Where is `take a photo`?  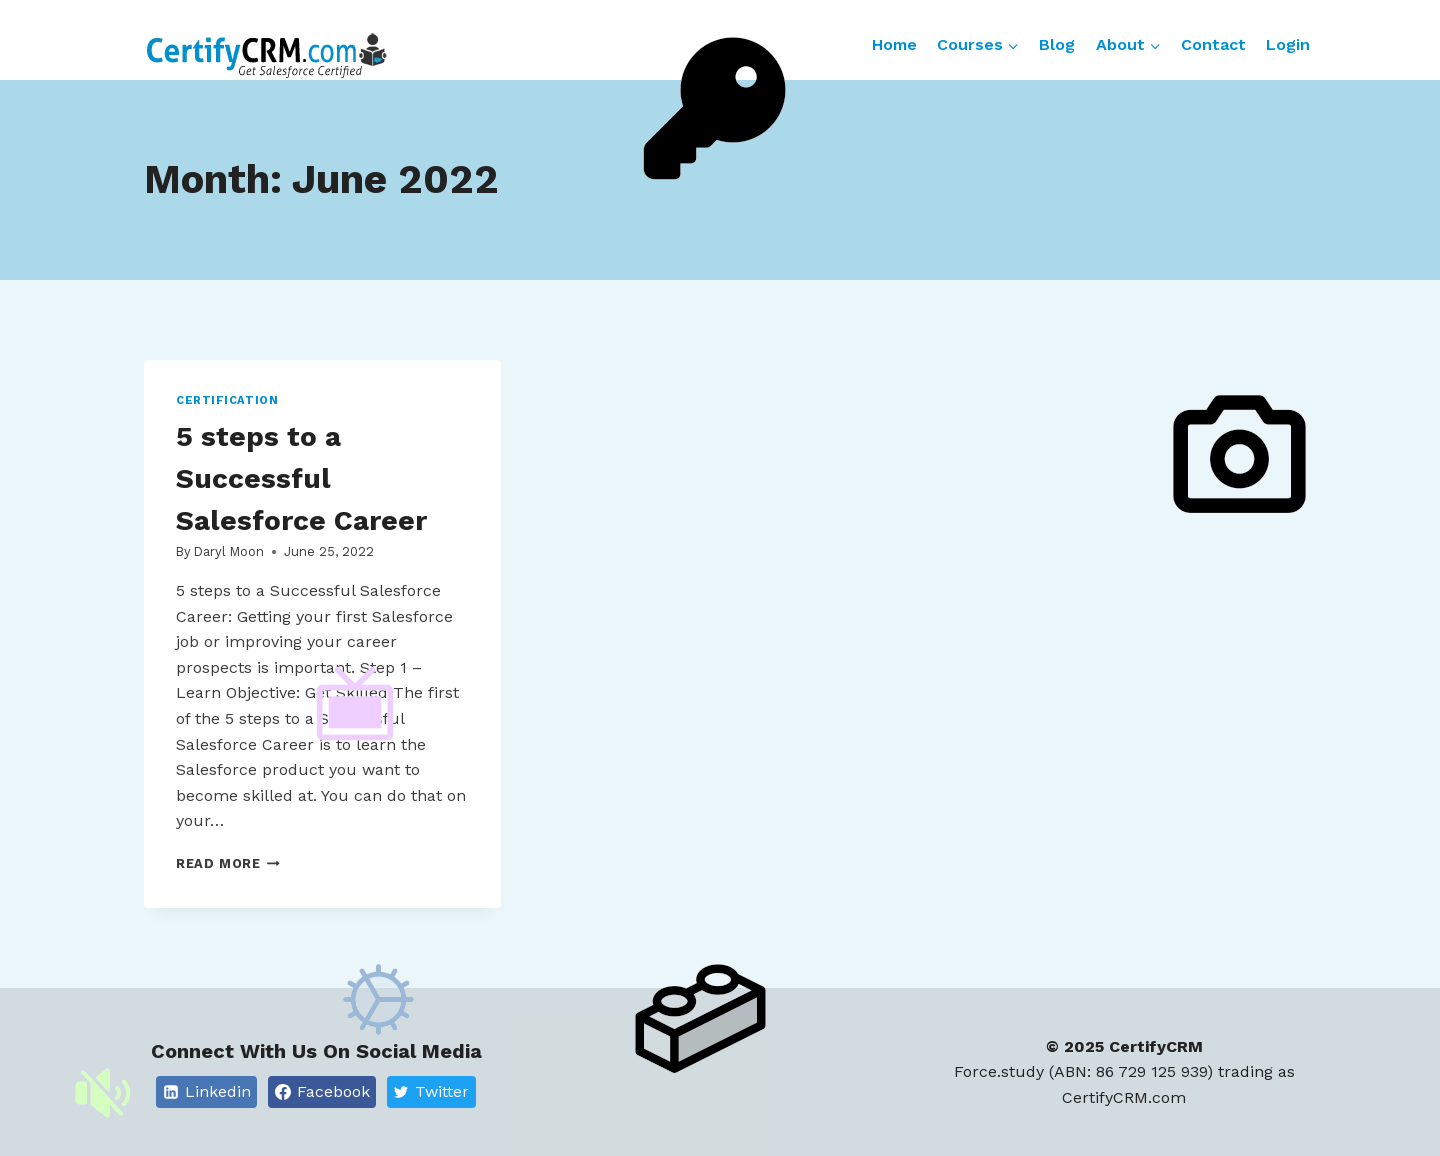
take a photo is located at coordinates (1239, 456).